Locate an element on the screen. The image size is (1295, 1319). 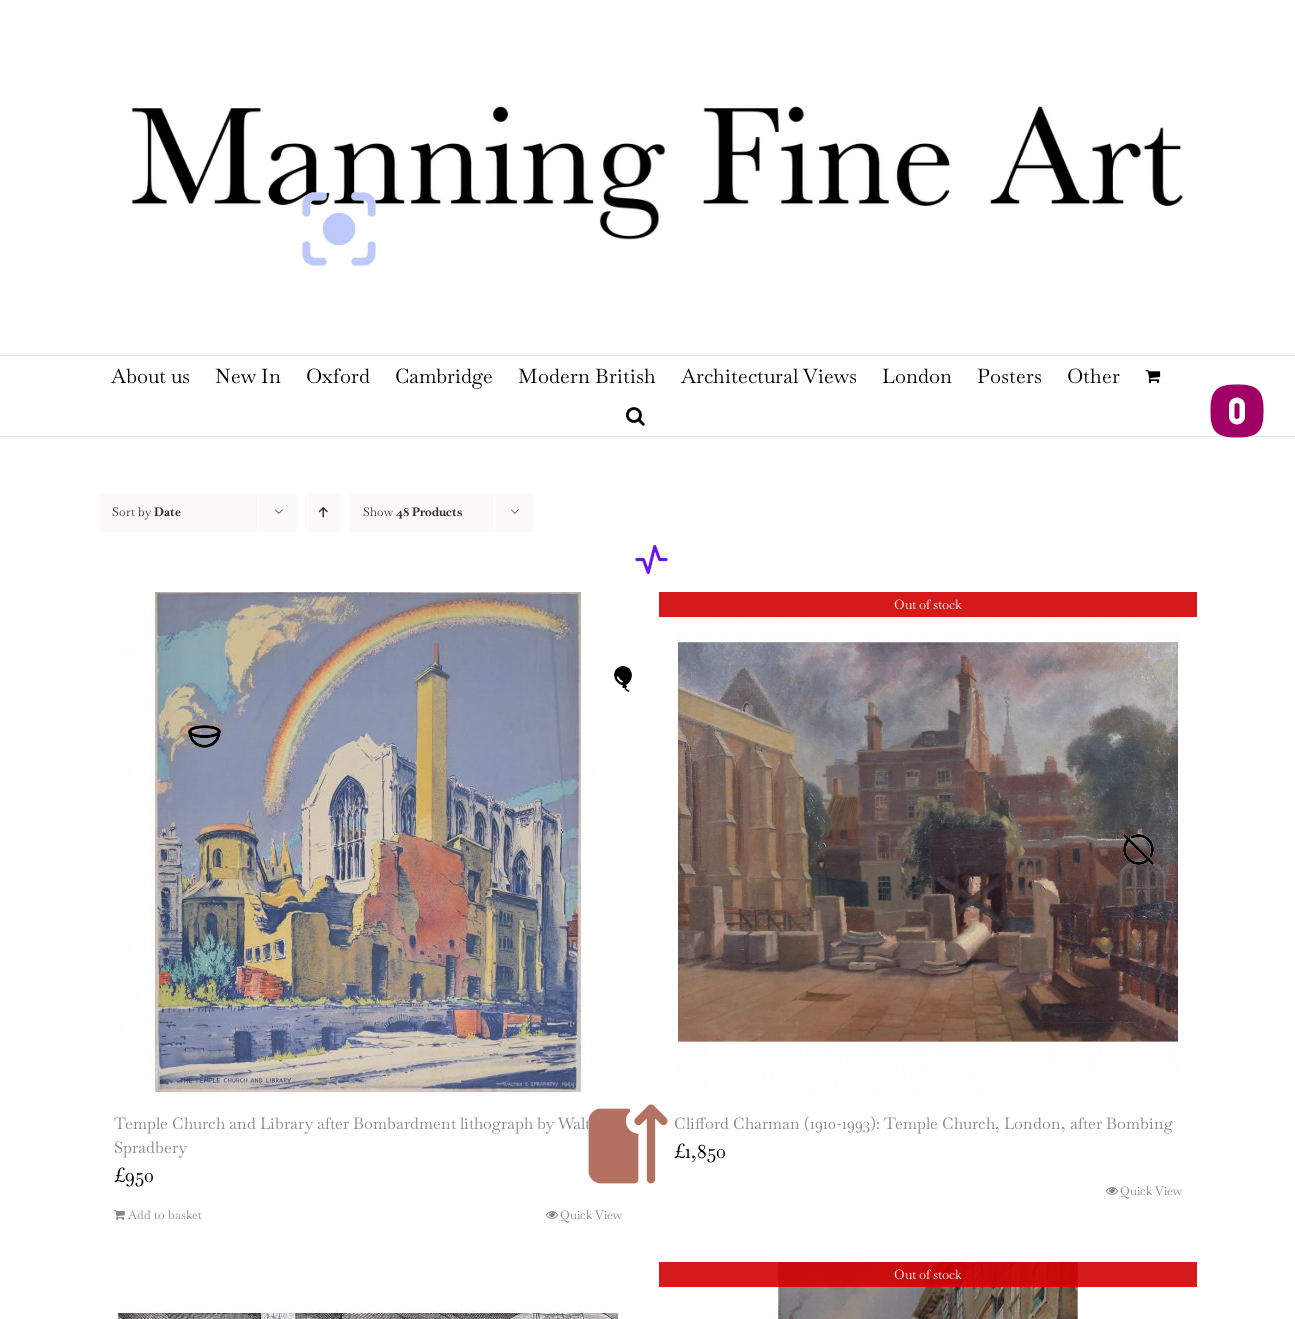
indicates an "O" option or selection in a menu is located at coordinates (1237, 411).